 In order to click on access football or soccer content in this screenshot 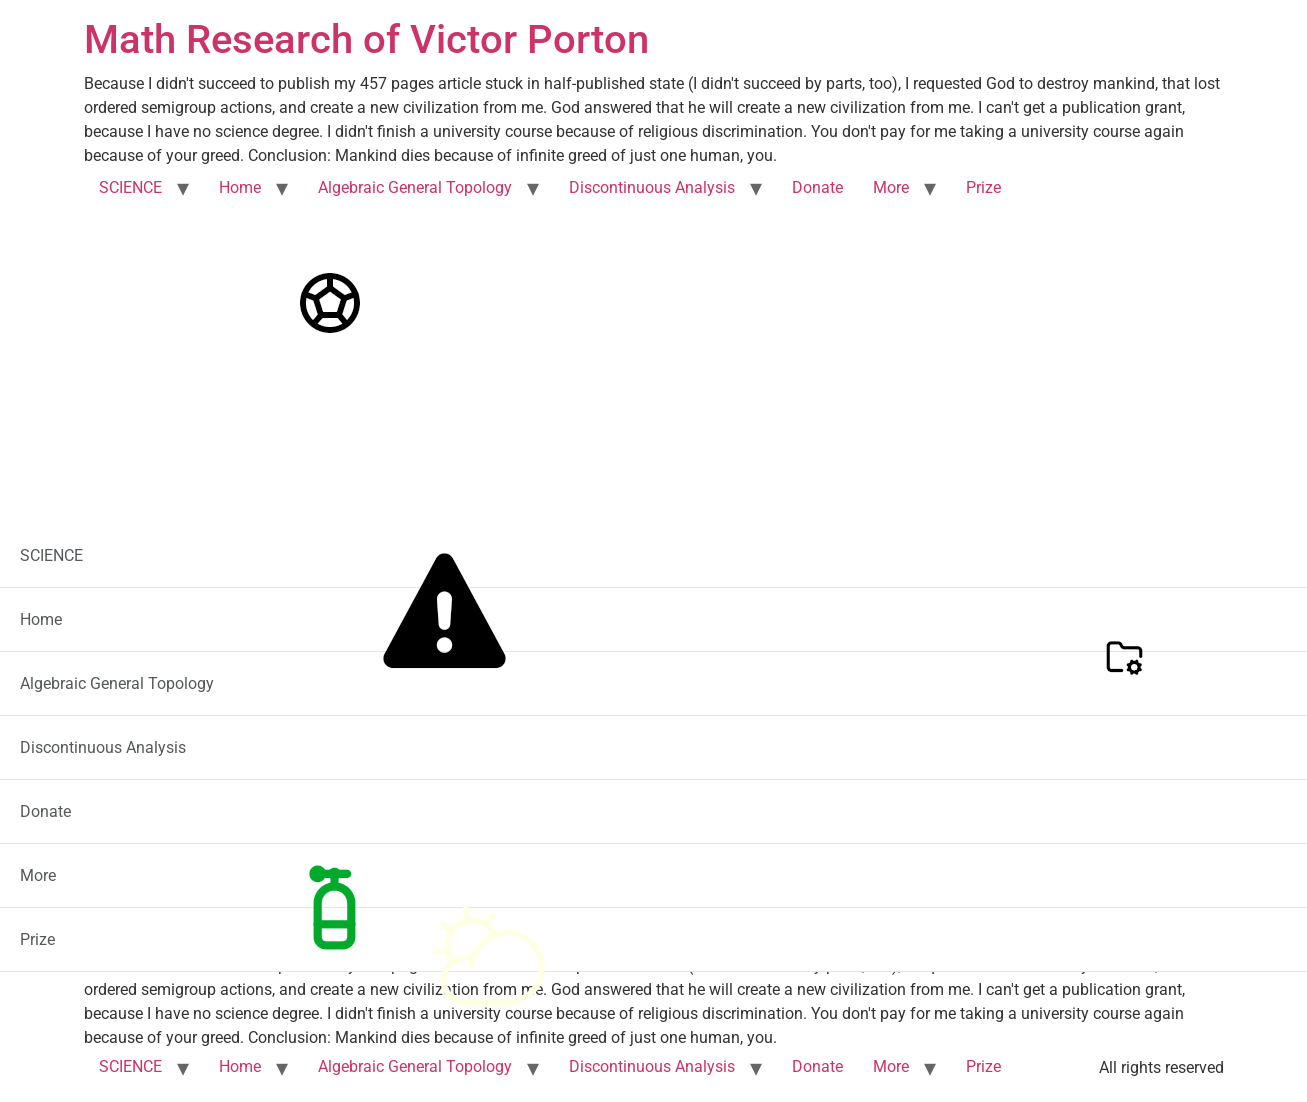, I will do `click(330, 303)`.